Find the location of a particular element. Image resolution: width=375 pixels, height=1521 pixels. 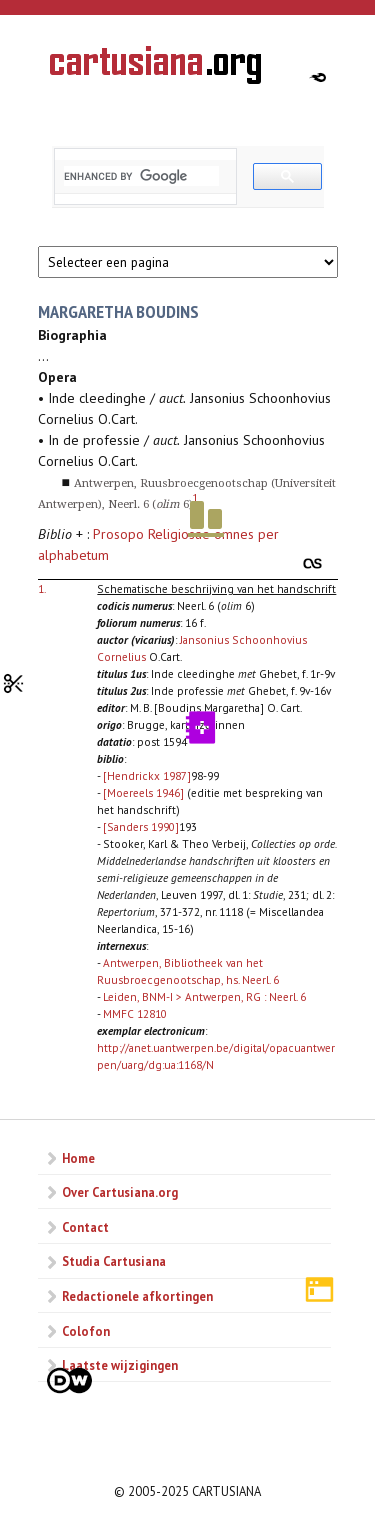

cut selected content to clipboard is located at coordinates (13, 683).